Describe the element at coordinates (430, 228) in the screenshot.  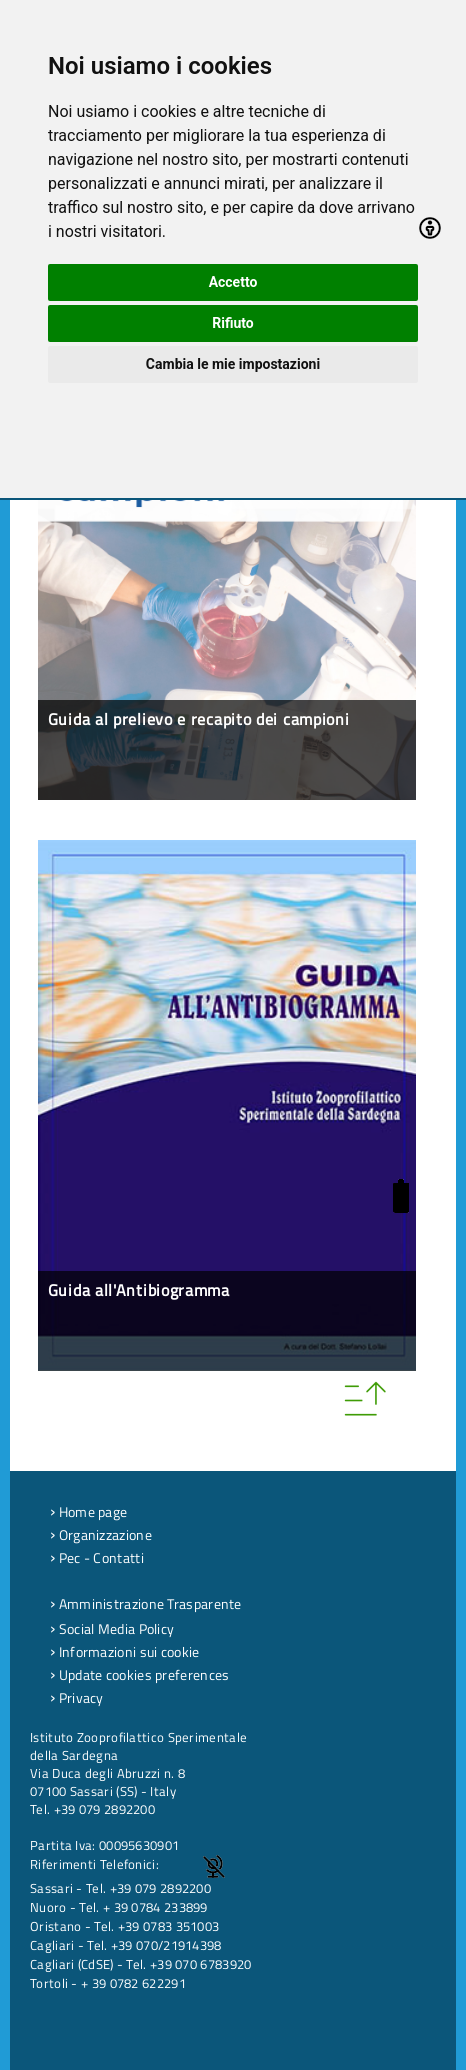
I see `indicates creative commons attribution license required` at that location.